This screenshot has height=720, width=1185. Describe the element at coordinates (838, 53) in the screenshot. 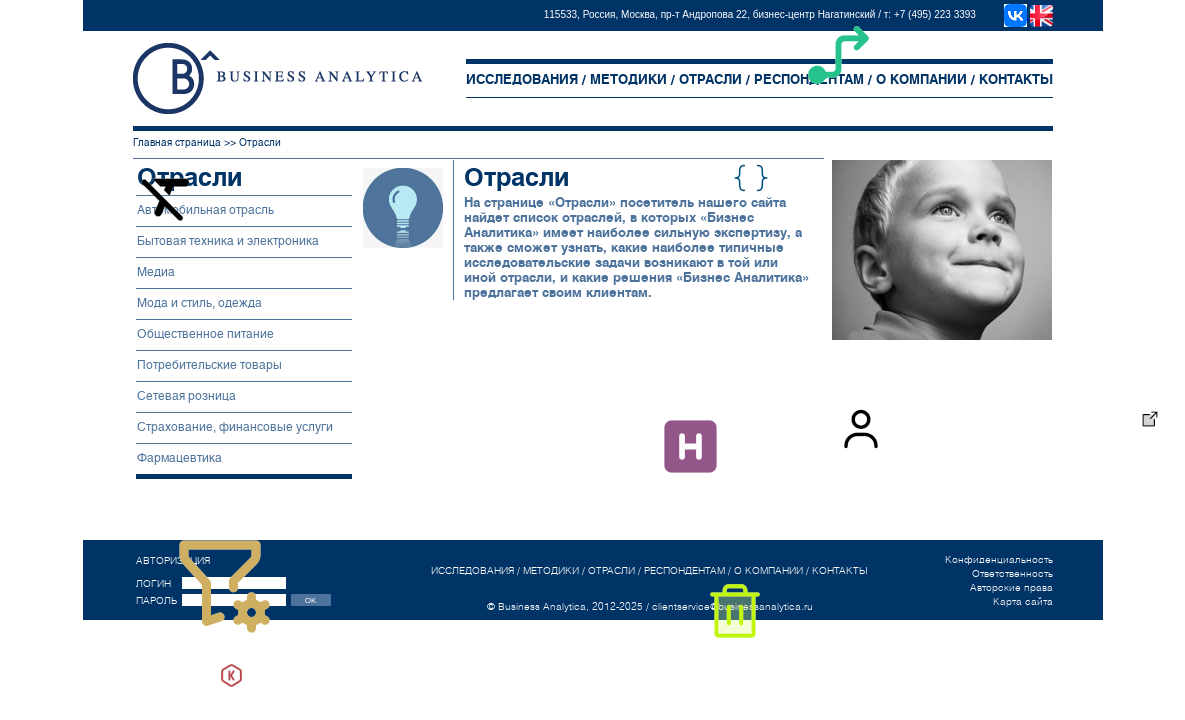

I see `follow a guided path or tutorial` at that location.